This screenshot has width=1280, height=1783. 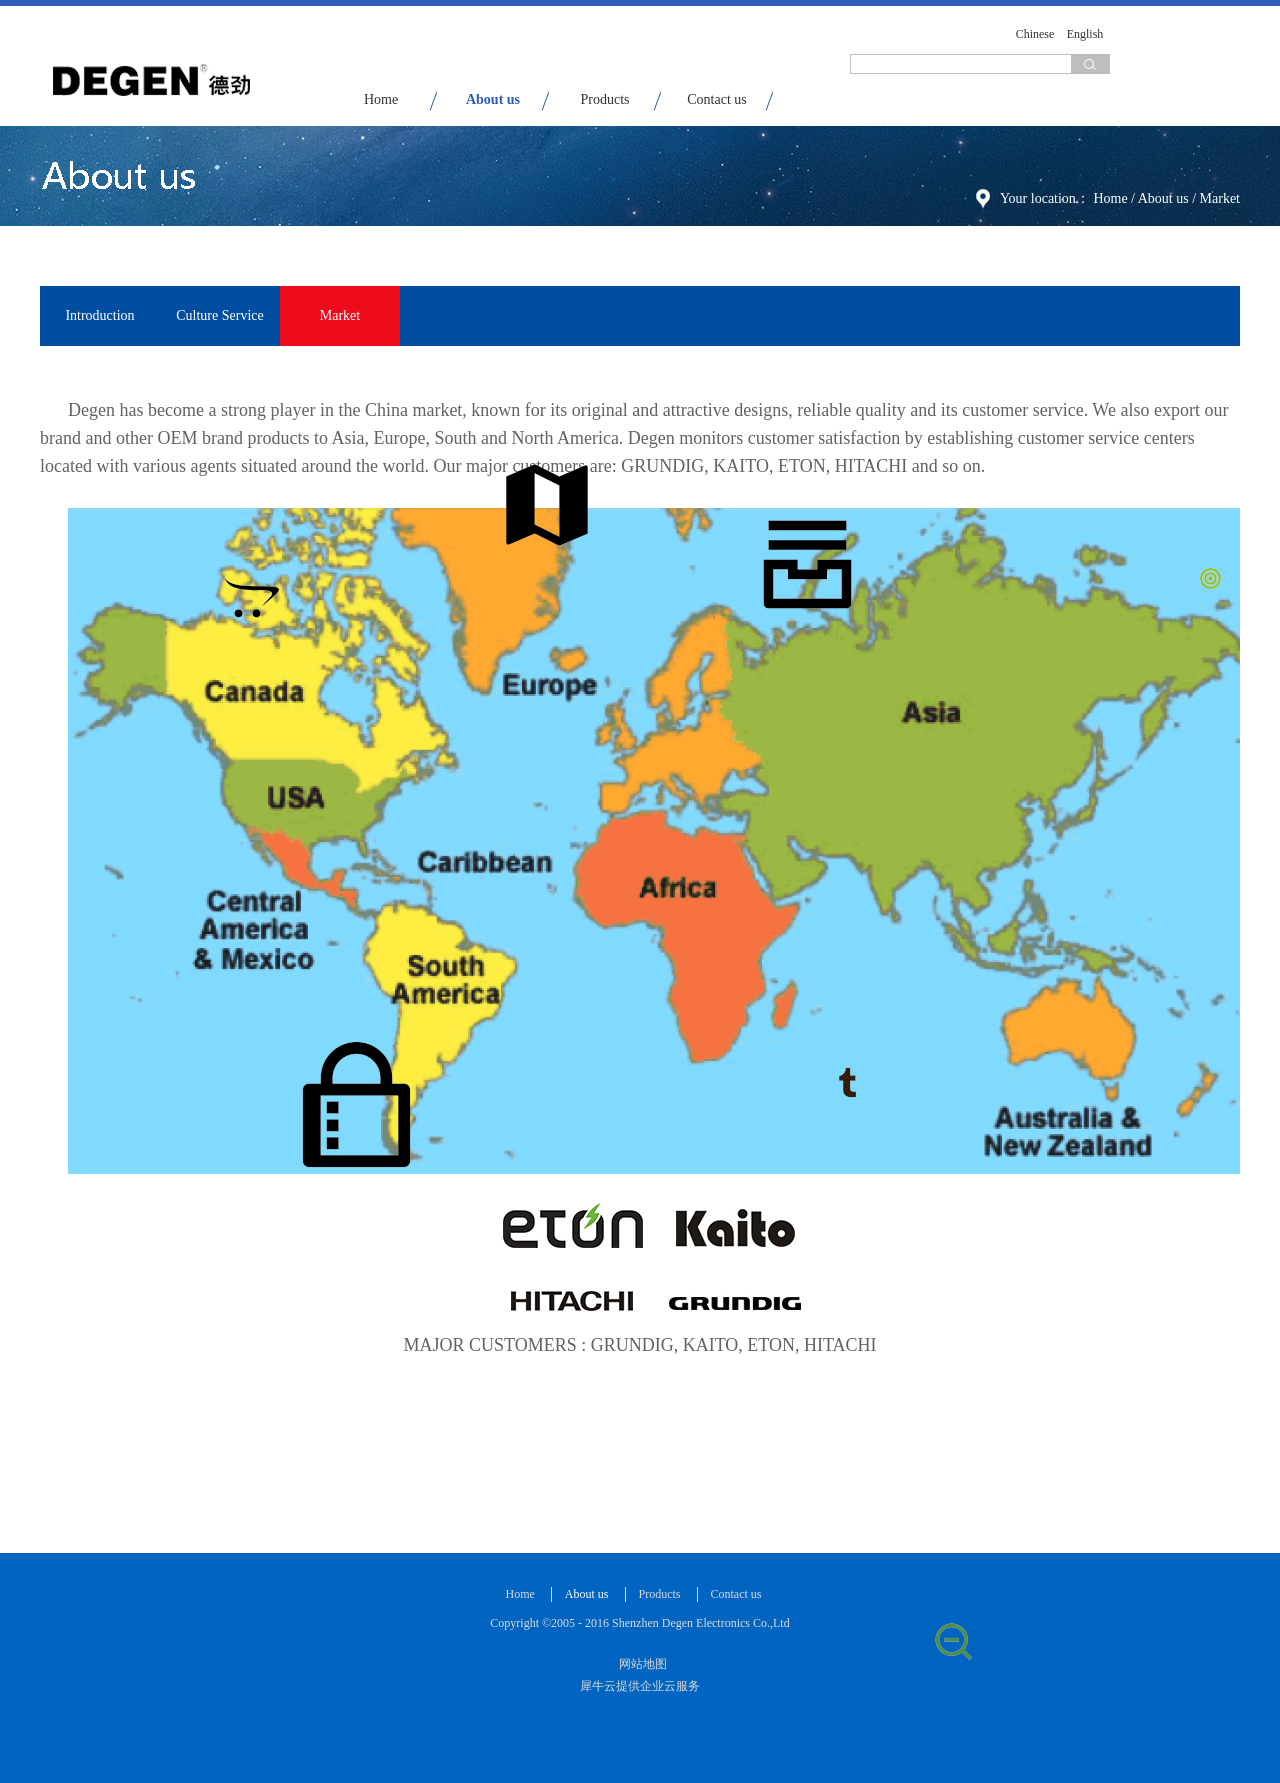 I want to click on activate focus mode, so click(x=1210, y=578).